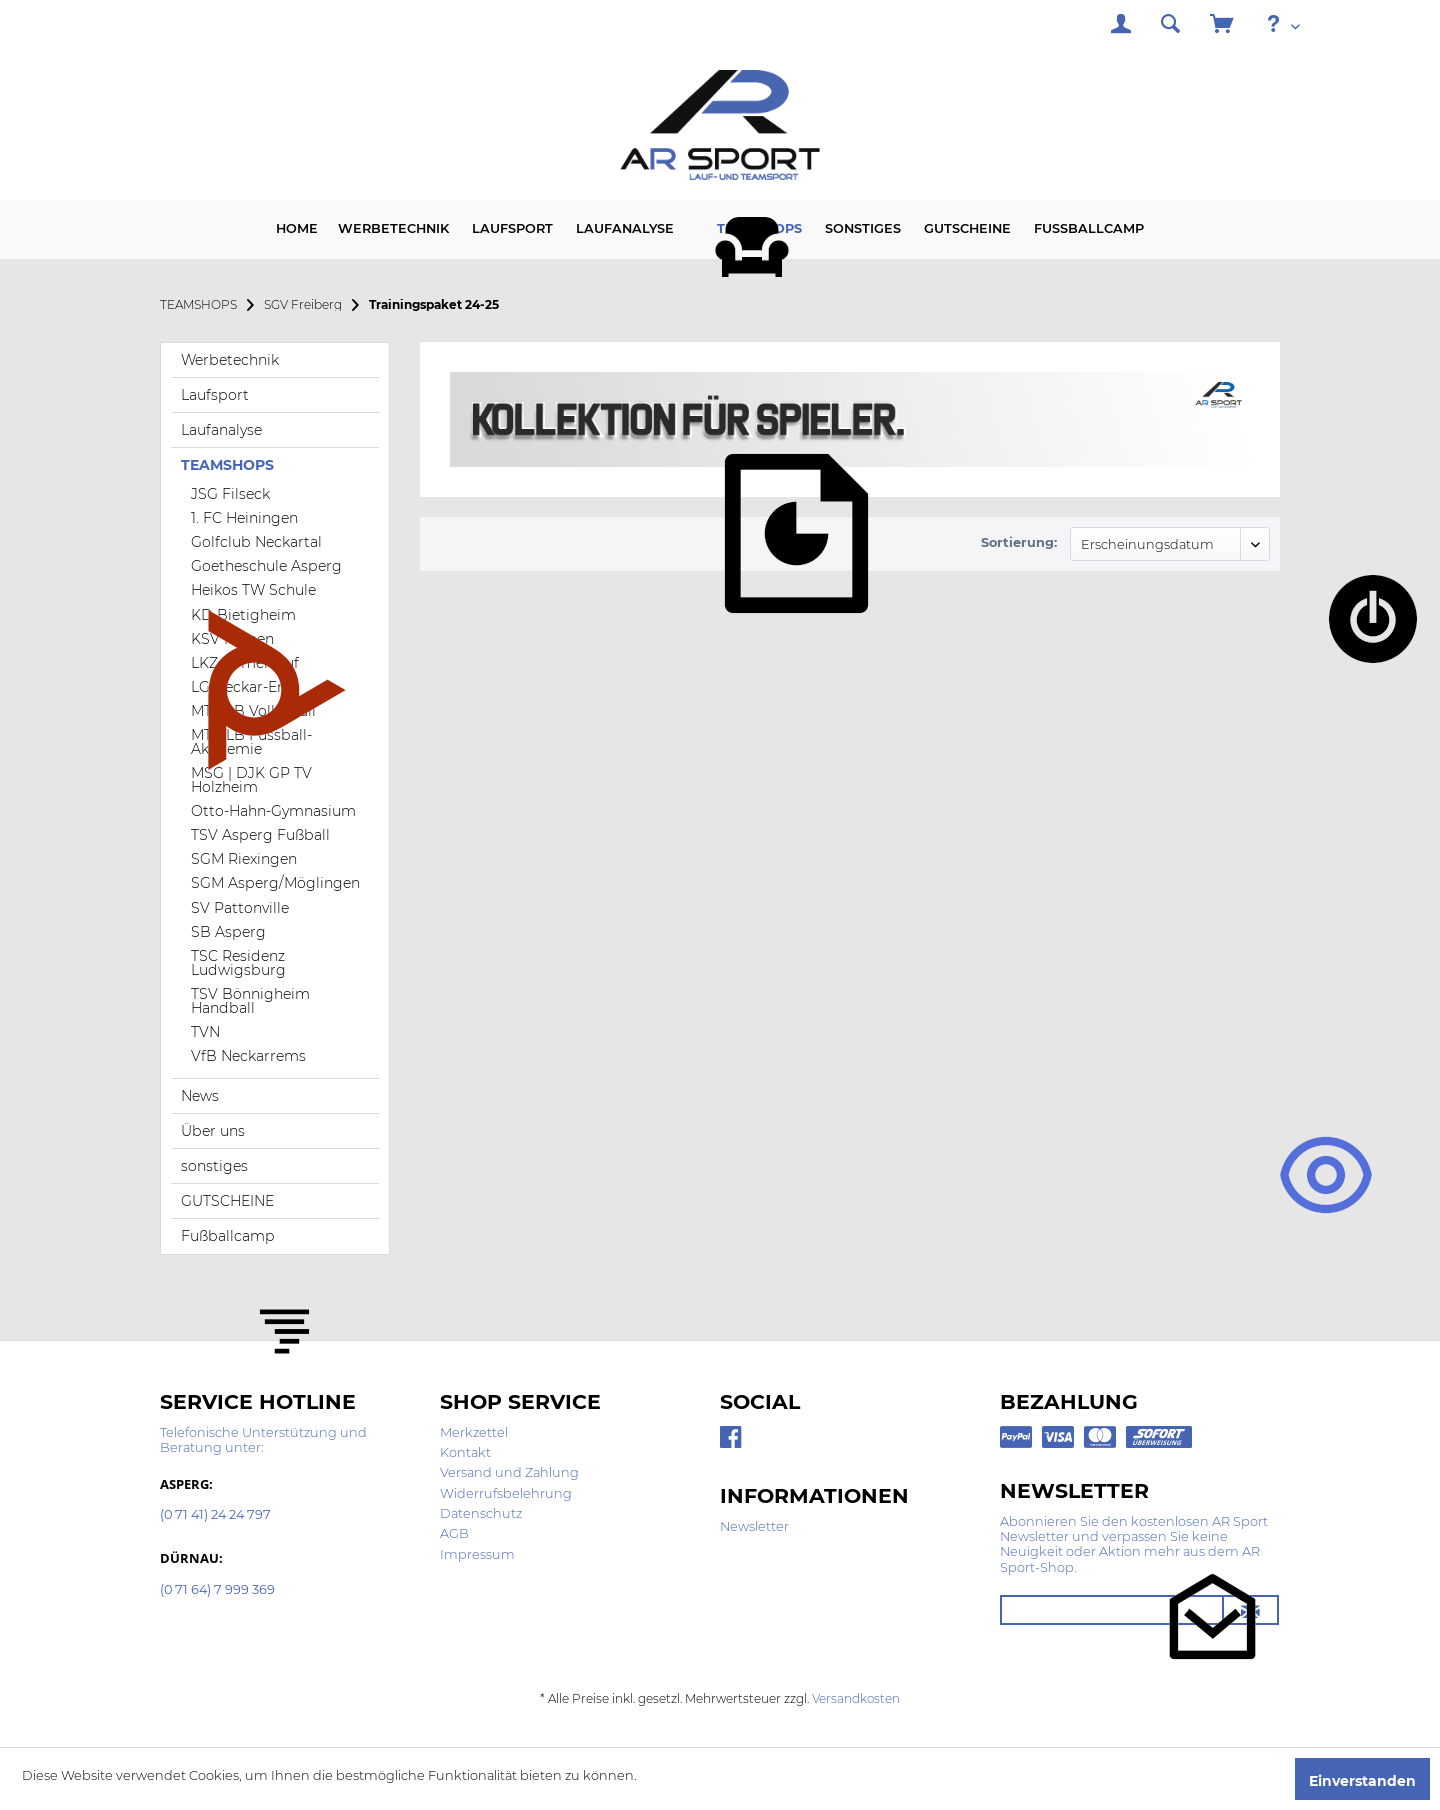  I want to click on open the Toggl Track time tracking app, so click(1373, 619).